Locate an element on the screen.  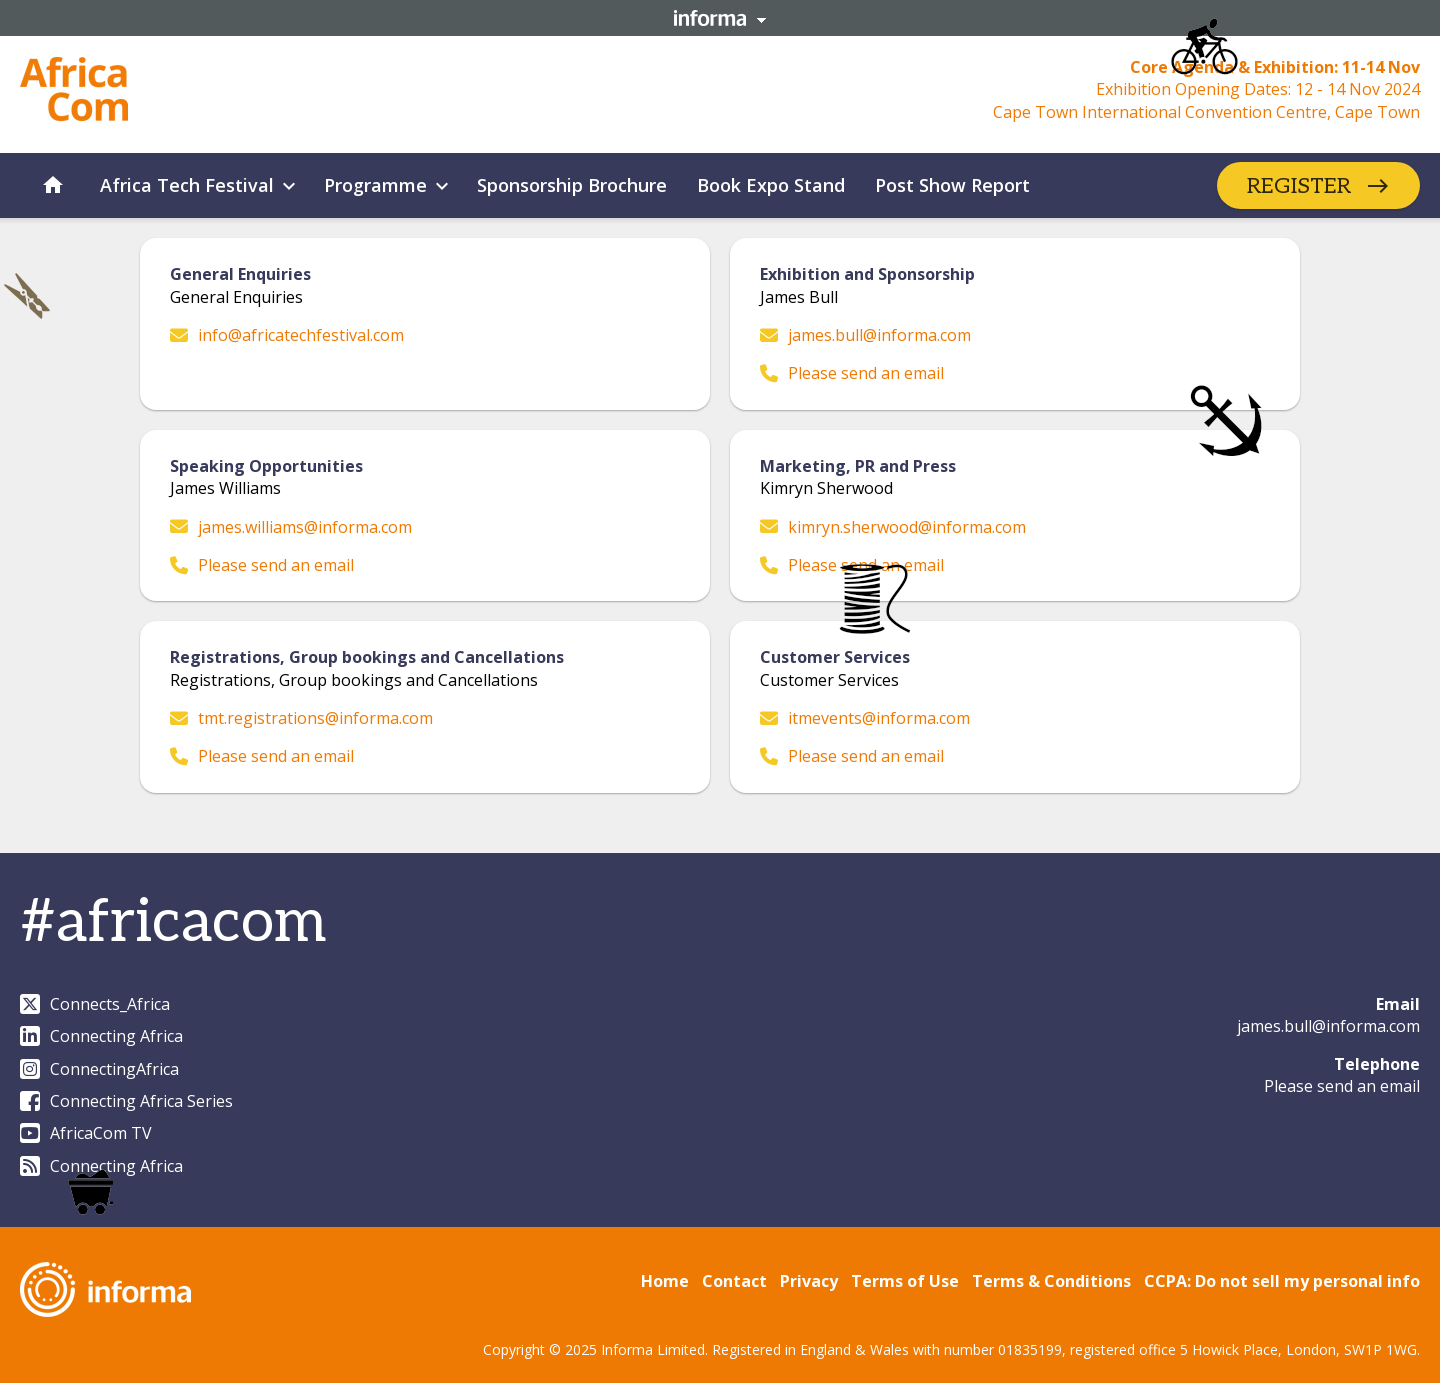
navigate to maritime or nautical settings is located at coordinates (1226, 420).